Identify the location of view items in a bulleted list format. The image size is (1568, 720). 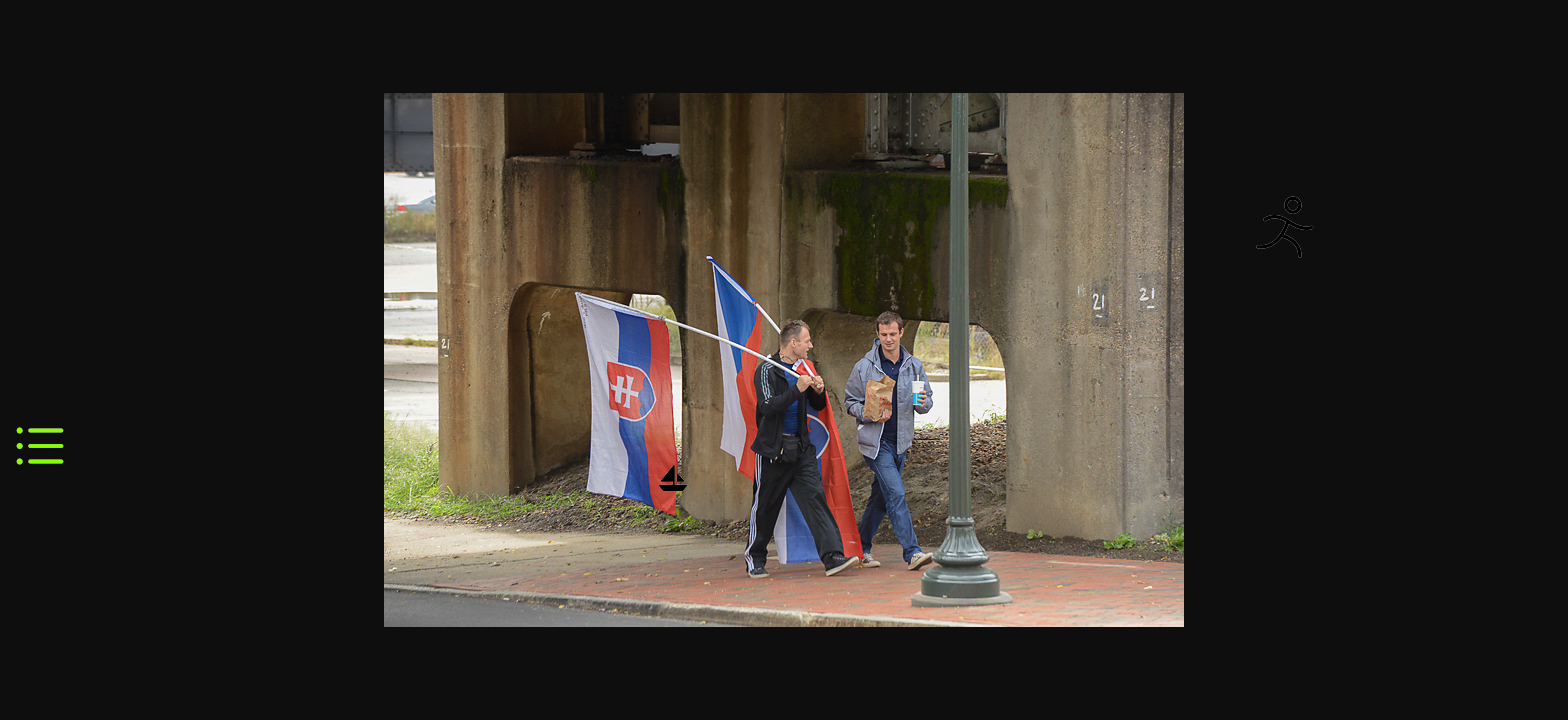
(40, 446).